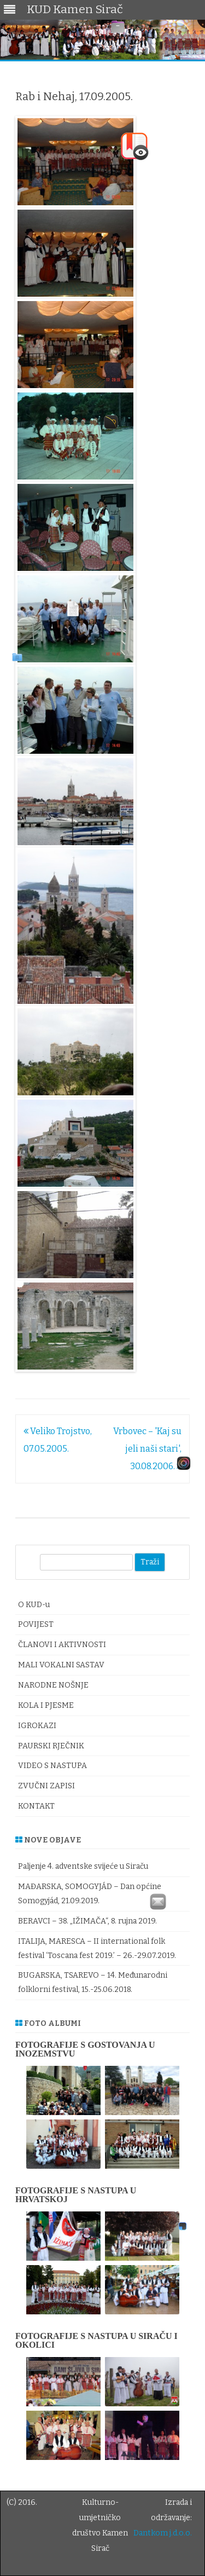 The image size is (205, 2576). Describe the element at coordinates (73, 609) in the screenshot. I see `generic binary or data file` at that location.